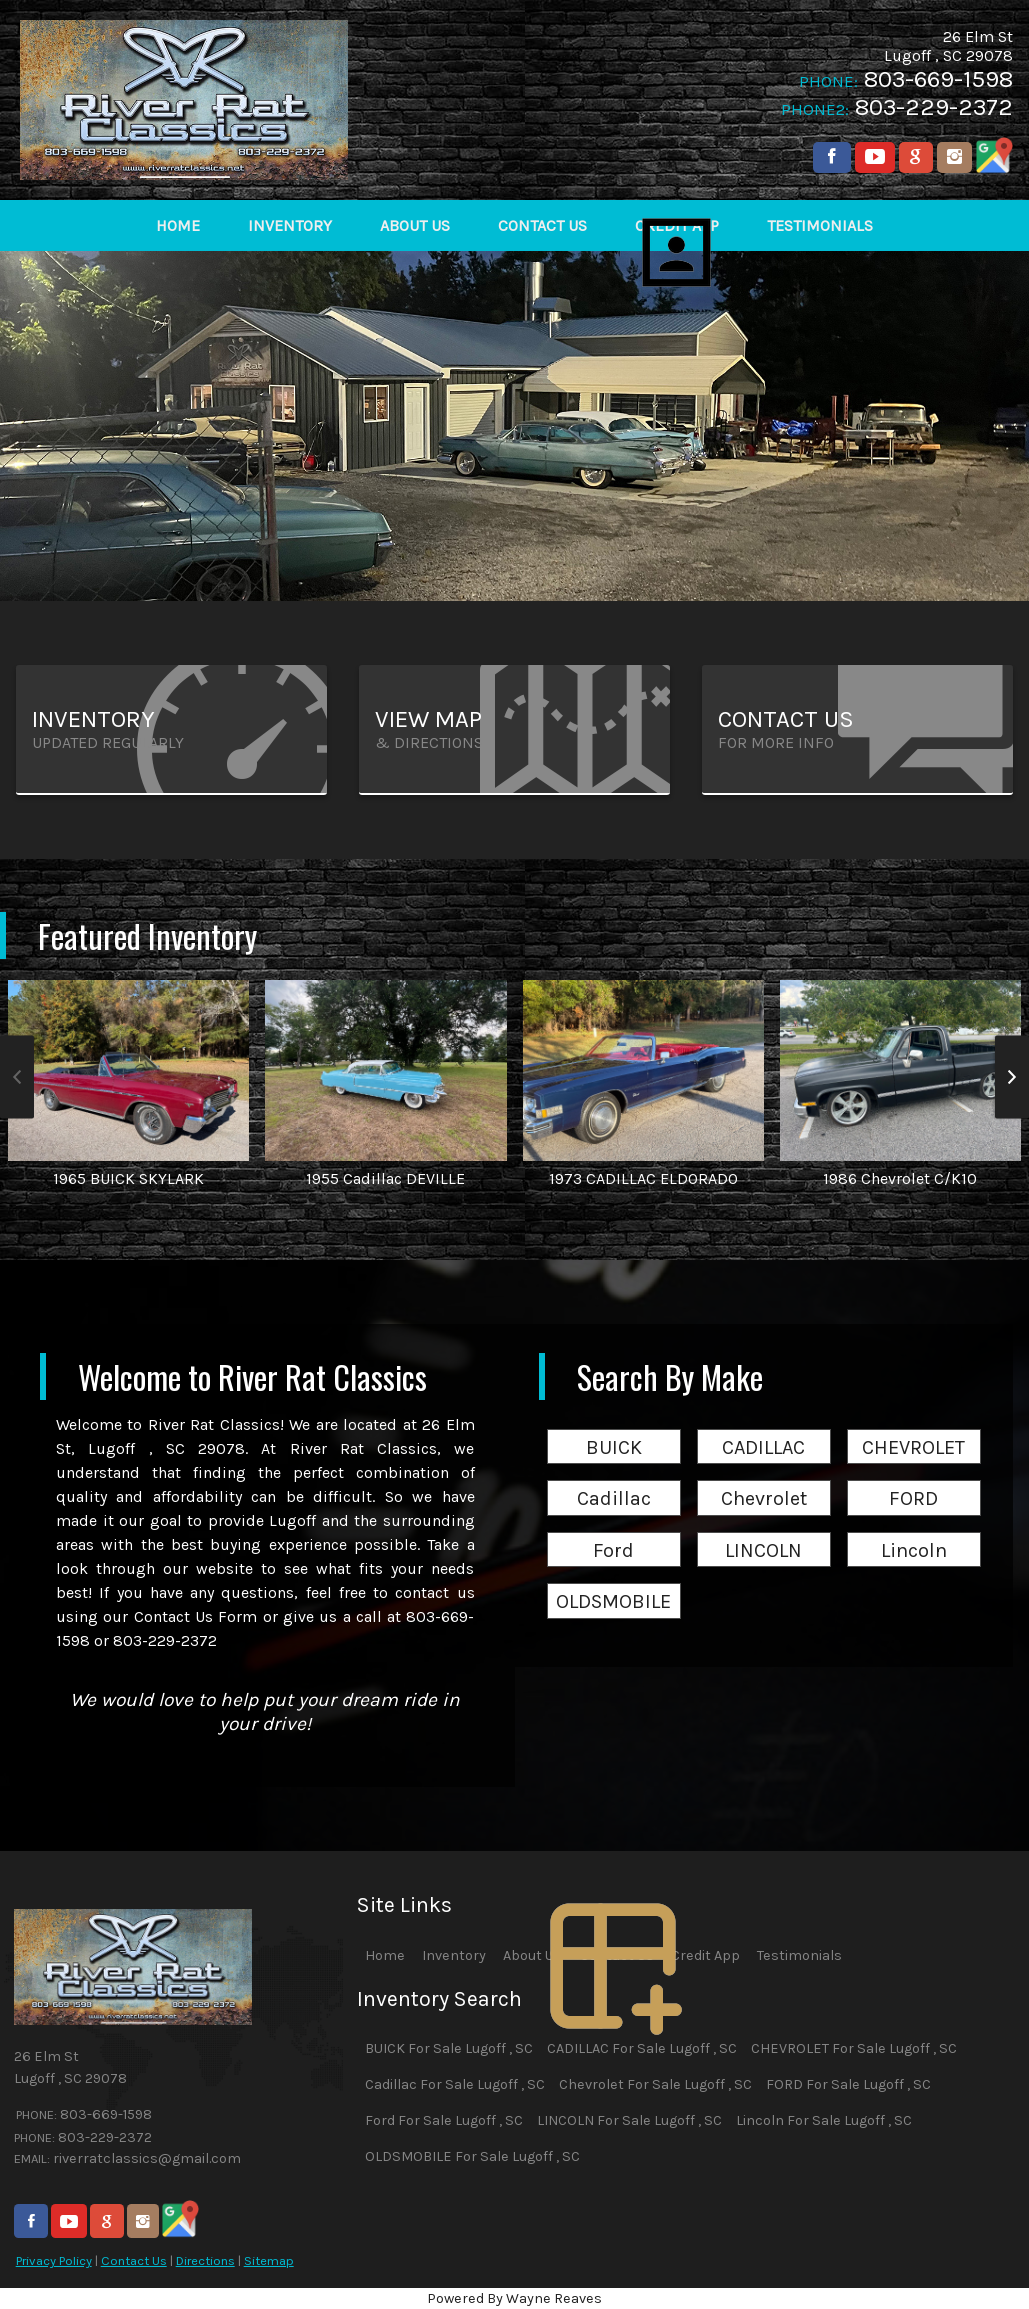 This screenshot has width=1029, height=2309. I want to click on switch to portrait orientation mode, so click(676, 252).